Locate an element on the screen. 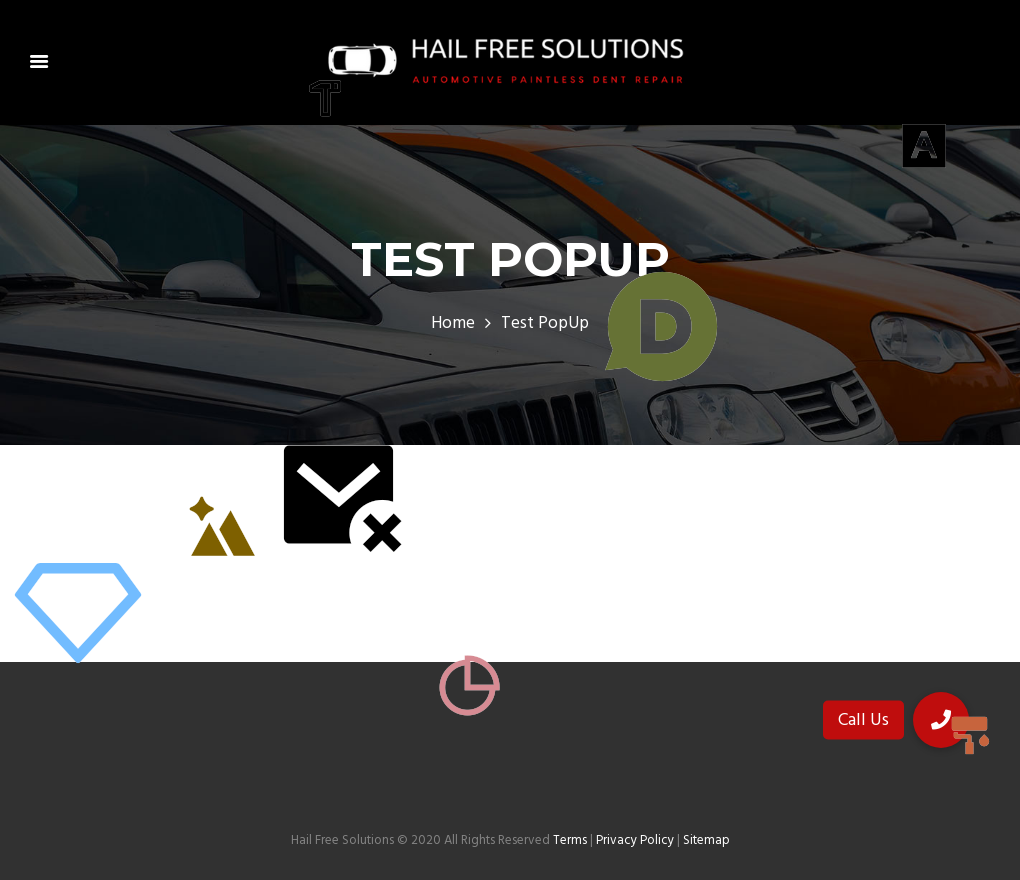 This screenshot has height=880, width=1020. delete an email message is located at coordinates (338, 494).